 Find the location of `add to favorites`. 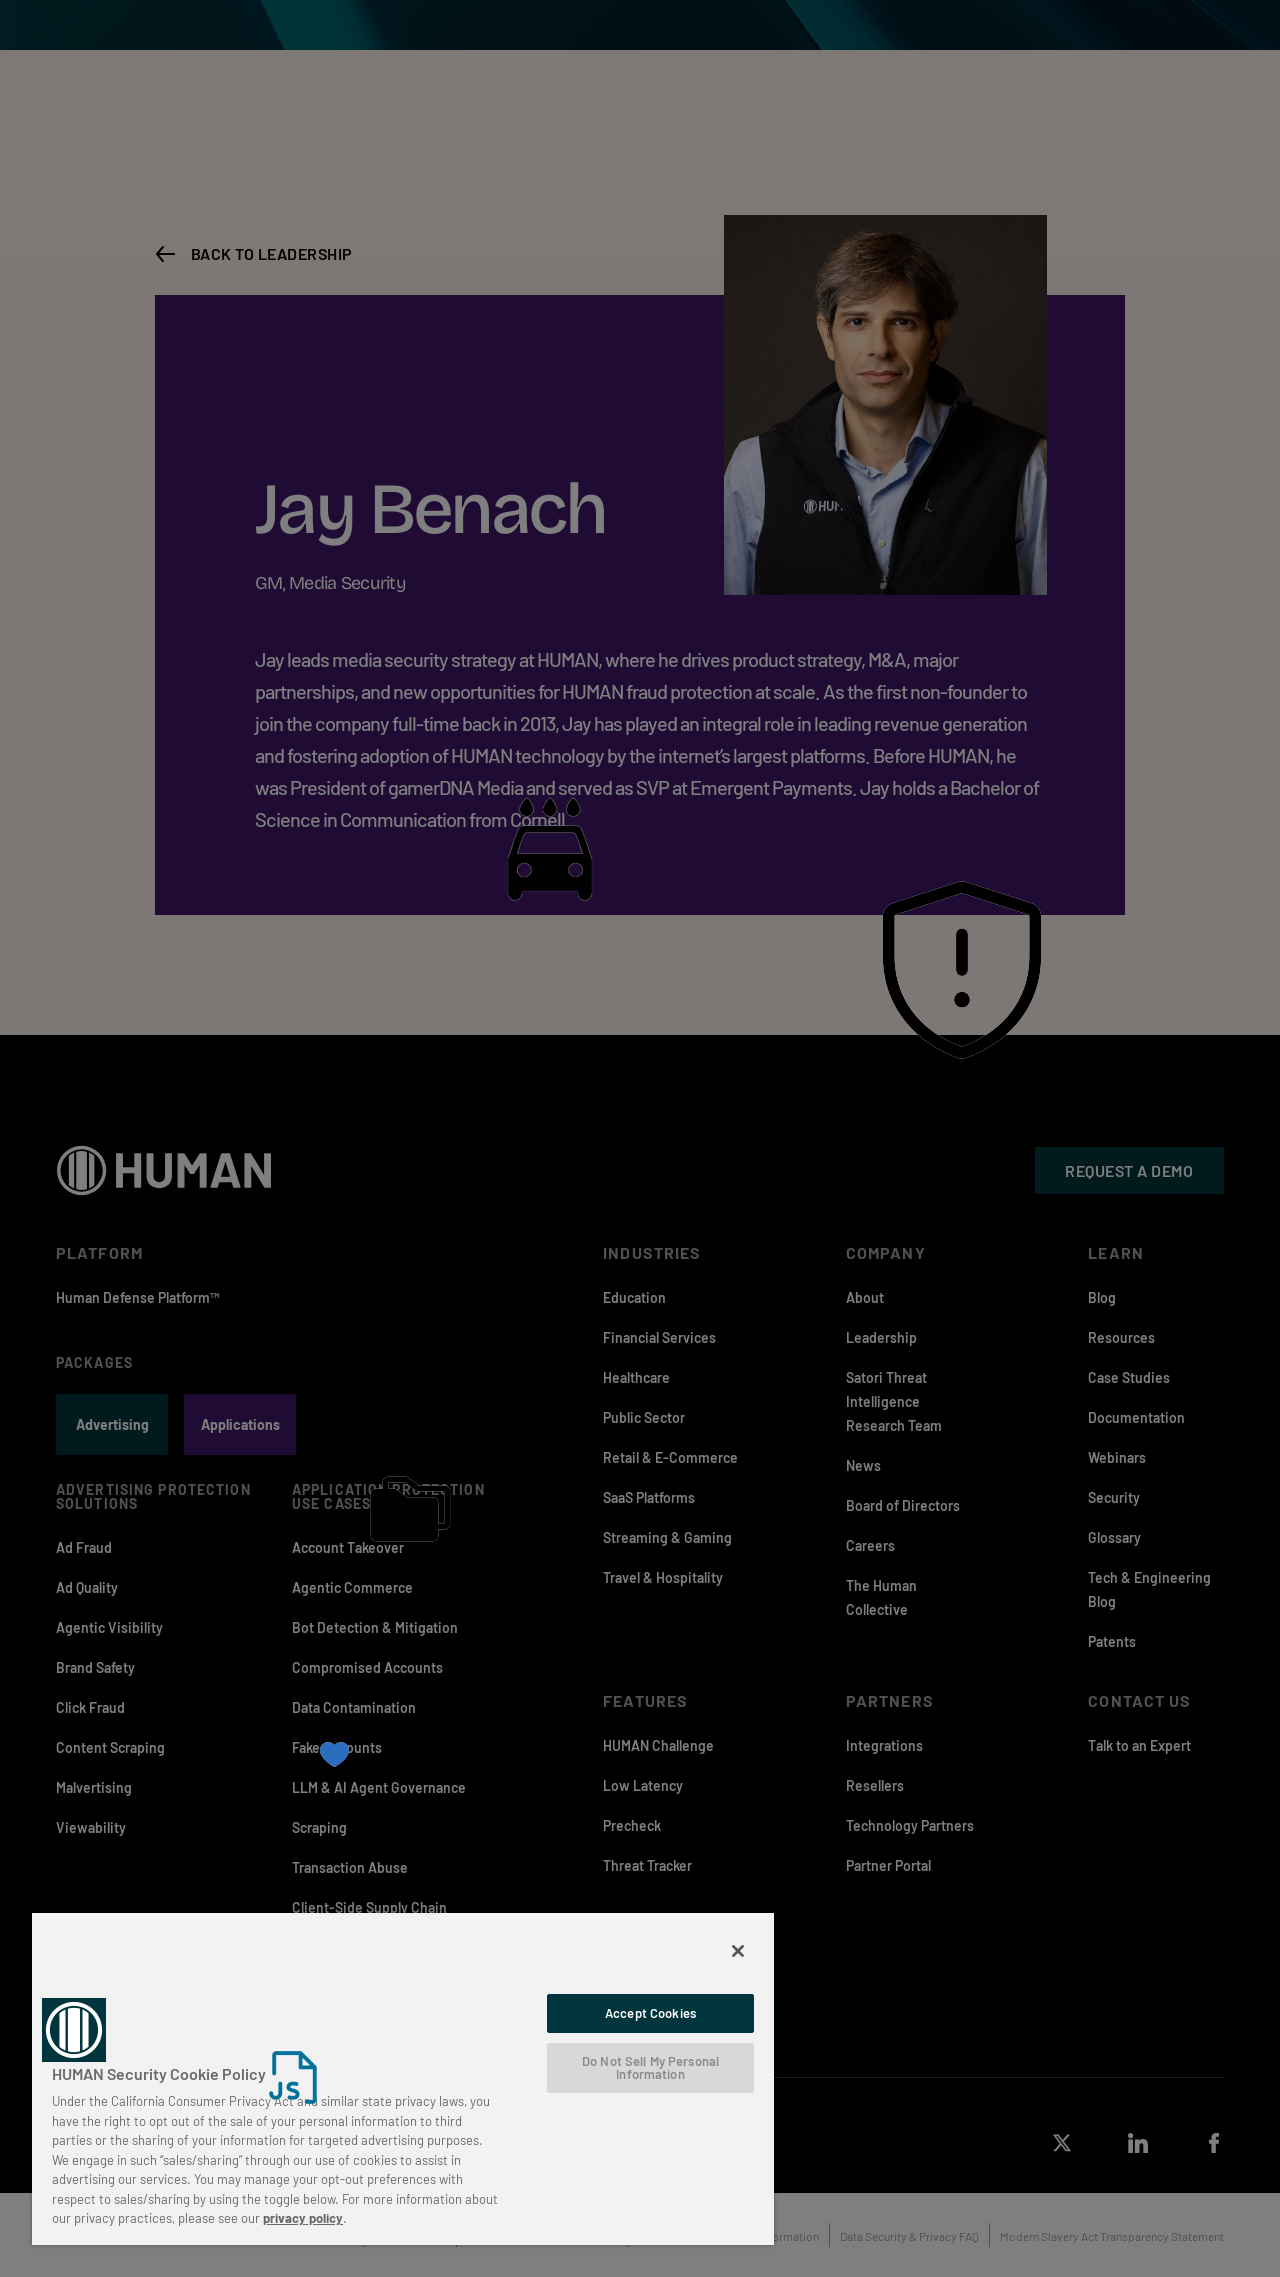

add to favorites is located at coordinates (334, 1753).